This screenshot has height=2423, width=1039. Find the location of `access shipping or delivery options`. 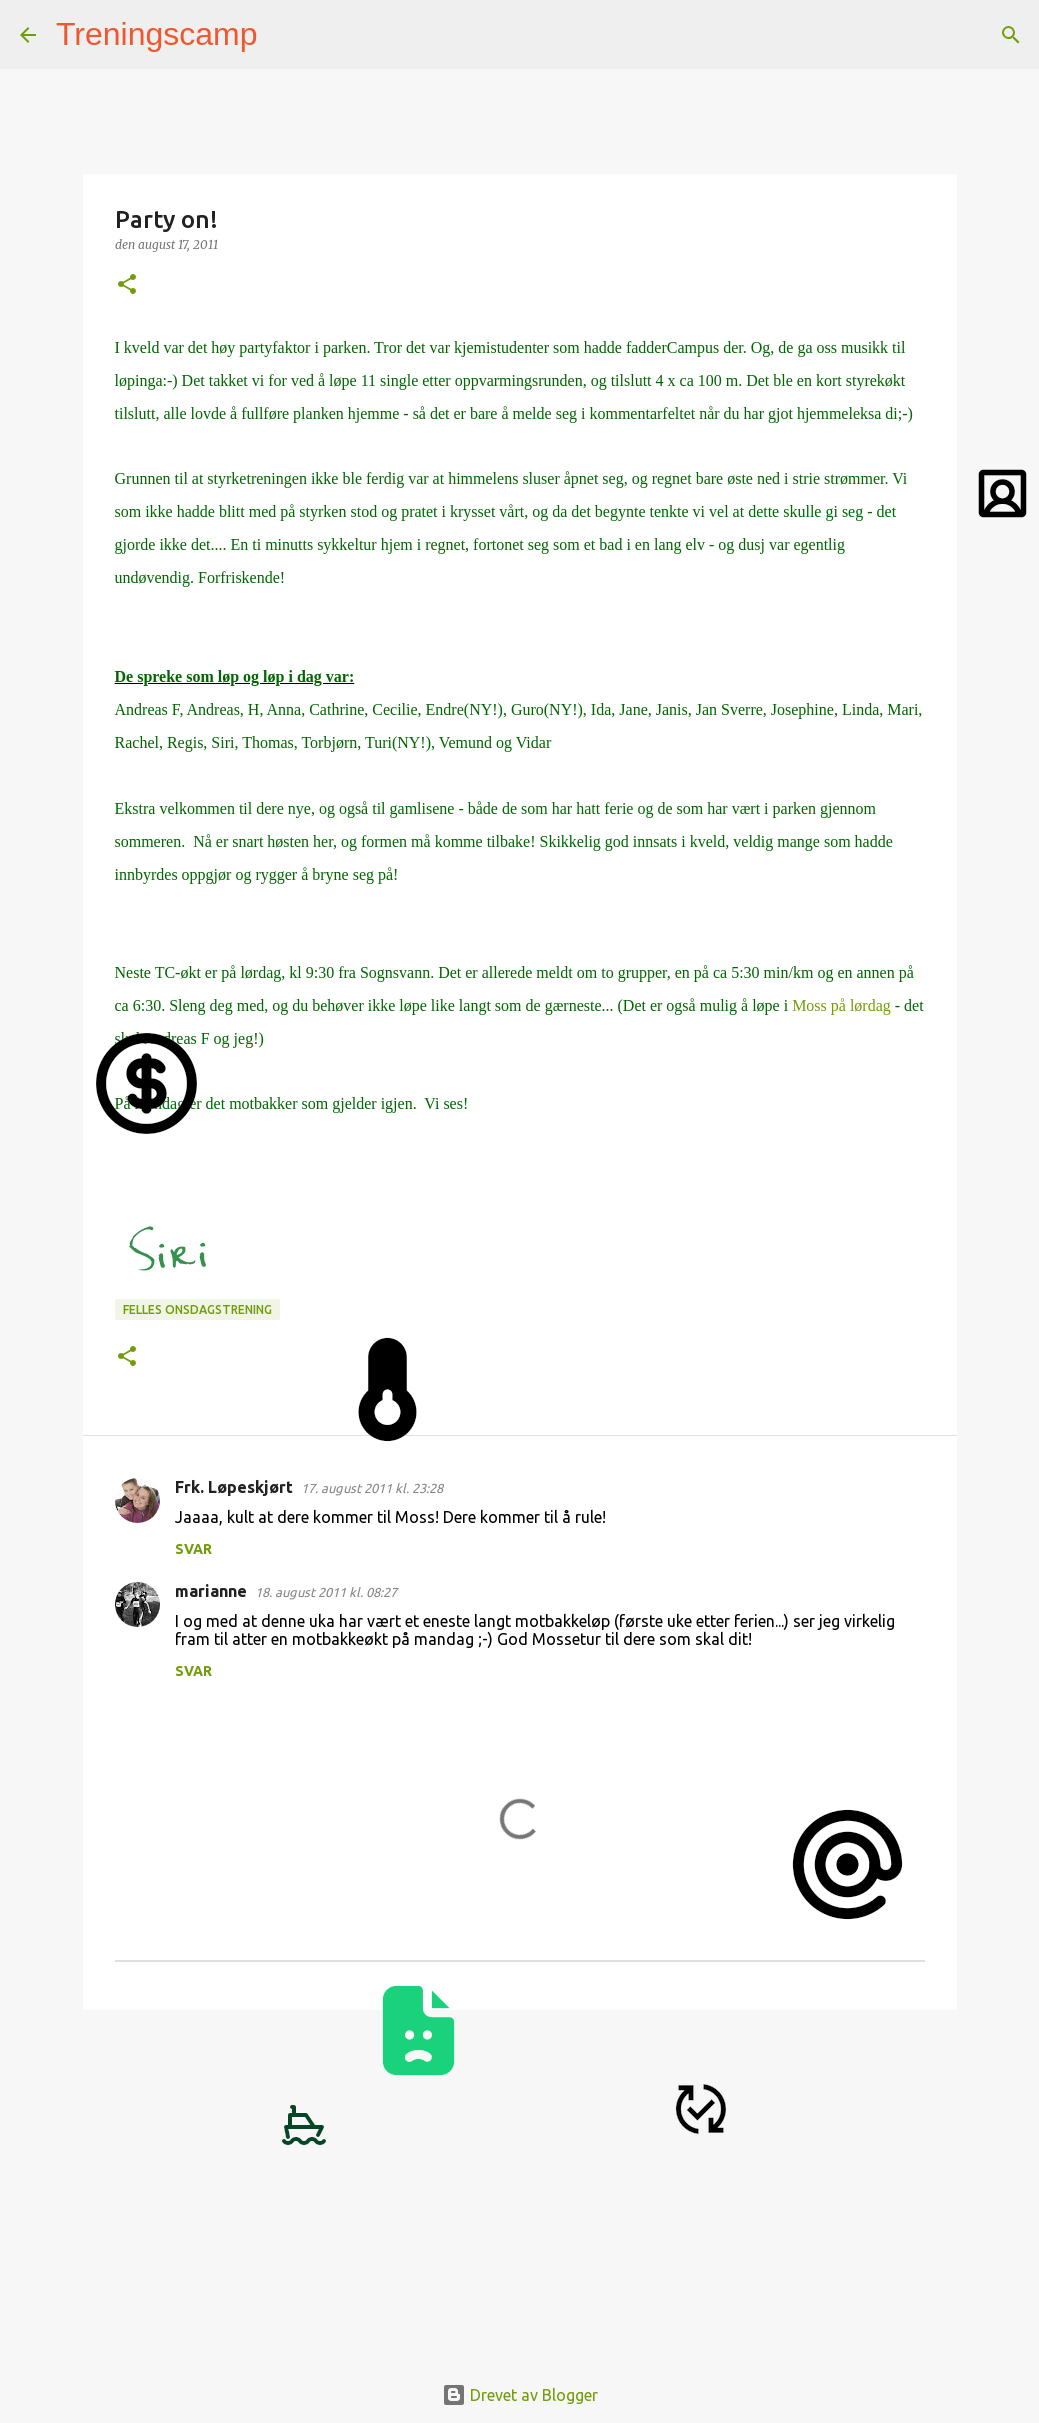

access shipping or delivery options is located at coordinates (304, 2125).